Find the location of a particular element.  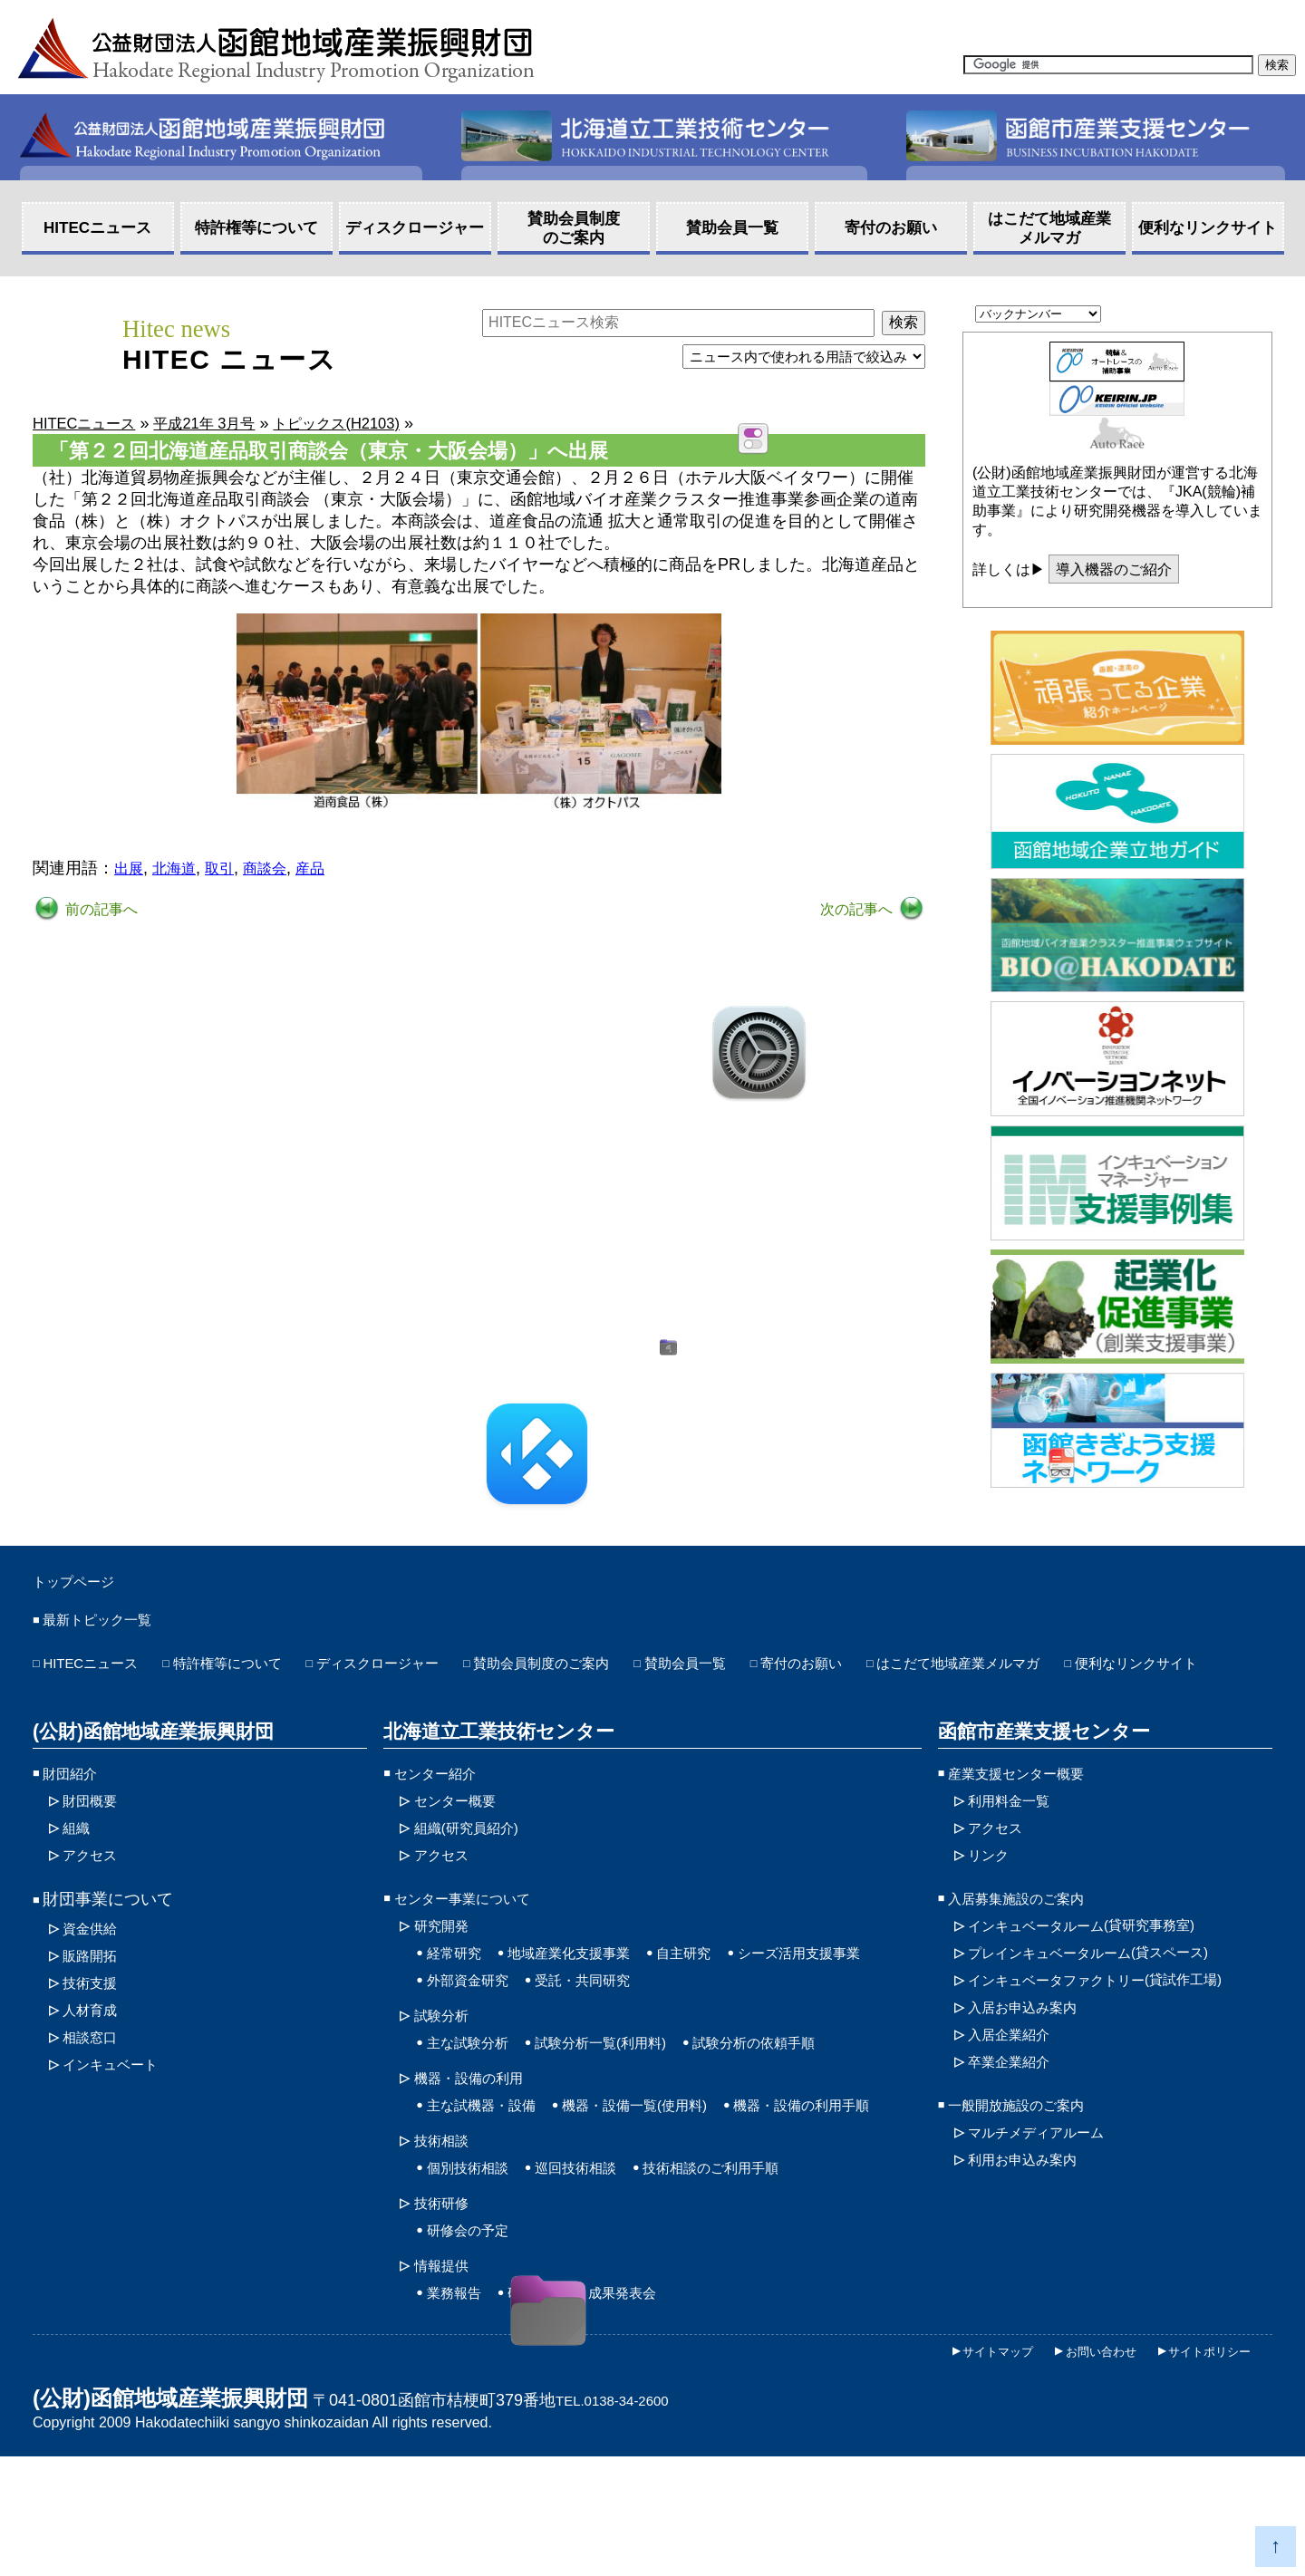

open the papers app for reading articles is located at coordinates (1061, 1462).